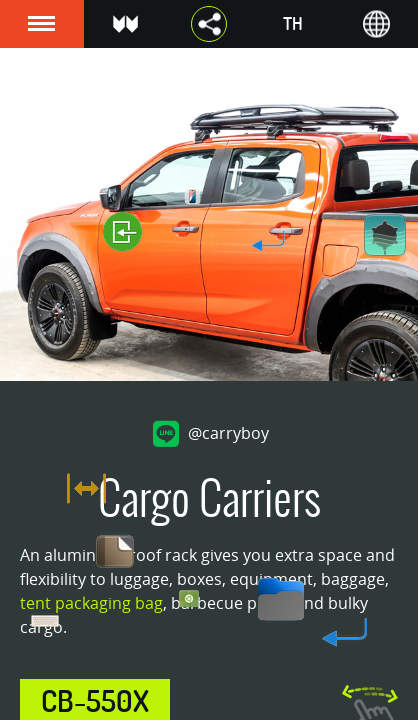 The height and width of the screenshot is (720, 418). I want to click on launch gnome mines game, so click(385, 235).